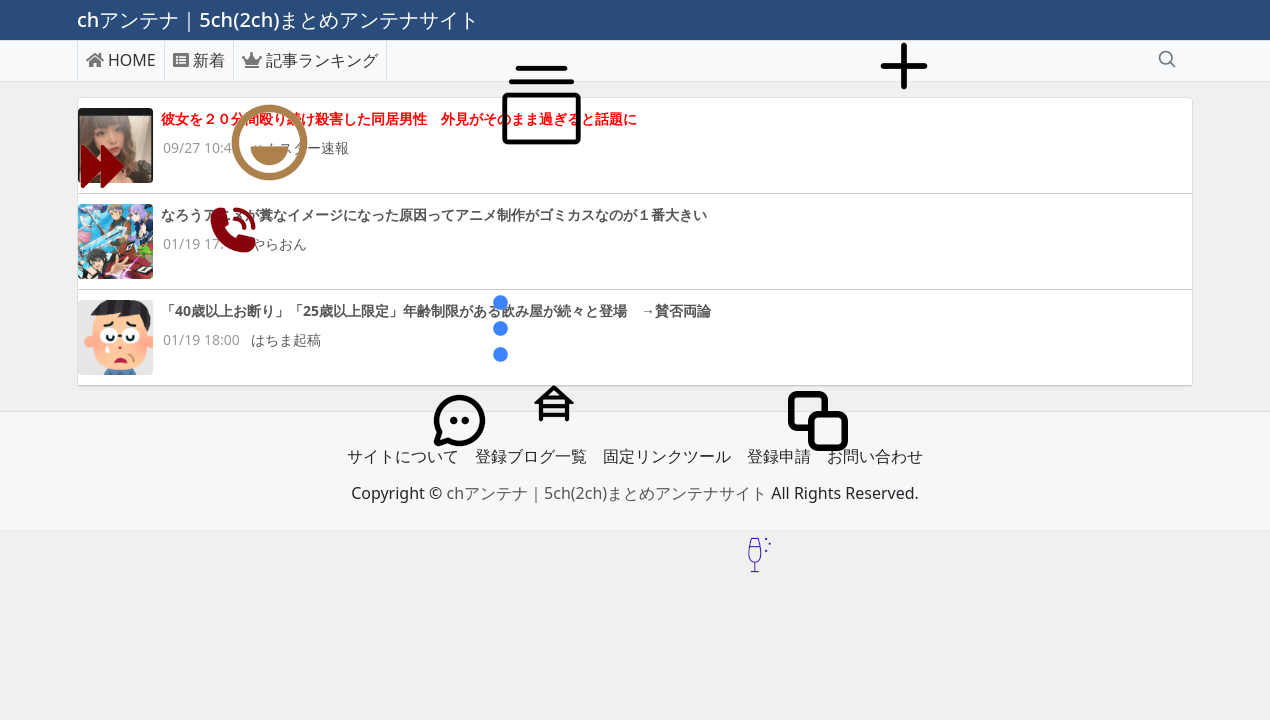 This screenshot has width=1270, height=720. What do you see at coordinates (500, 328) in the screenshot?
I see `open additional options menu` at bounding box center [500, 328].